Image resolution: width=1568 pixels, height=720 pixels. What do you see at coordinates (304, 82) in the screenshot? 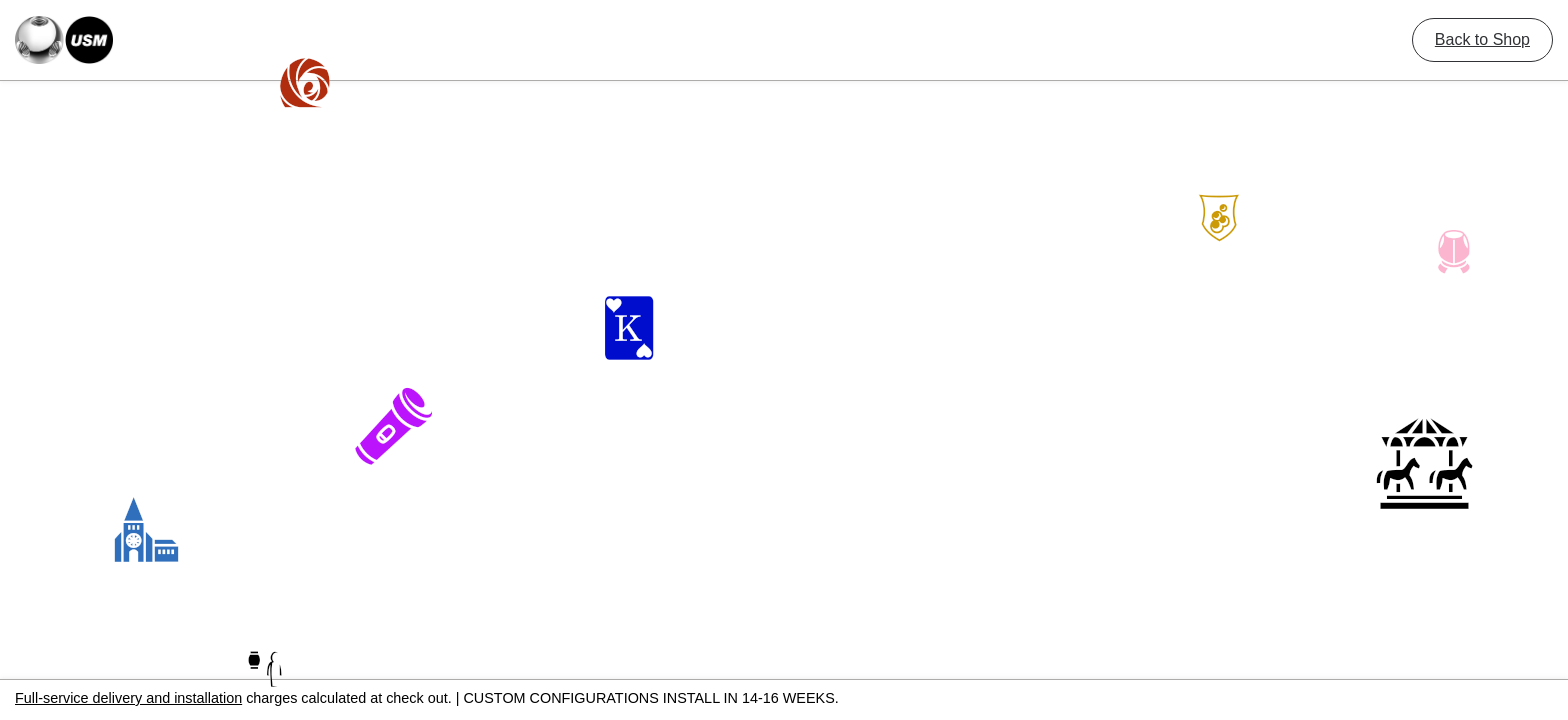
I see `indicates a monster or creature ability in a game interface` at bounding box center [304, 82].